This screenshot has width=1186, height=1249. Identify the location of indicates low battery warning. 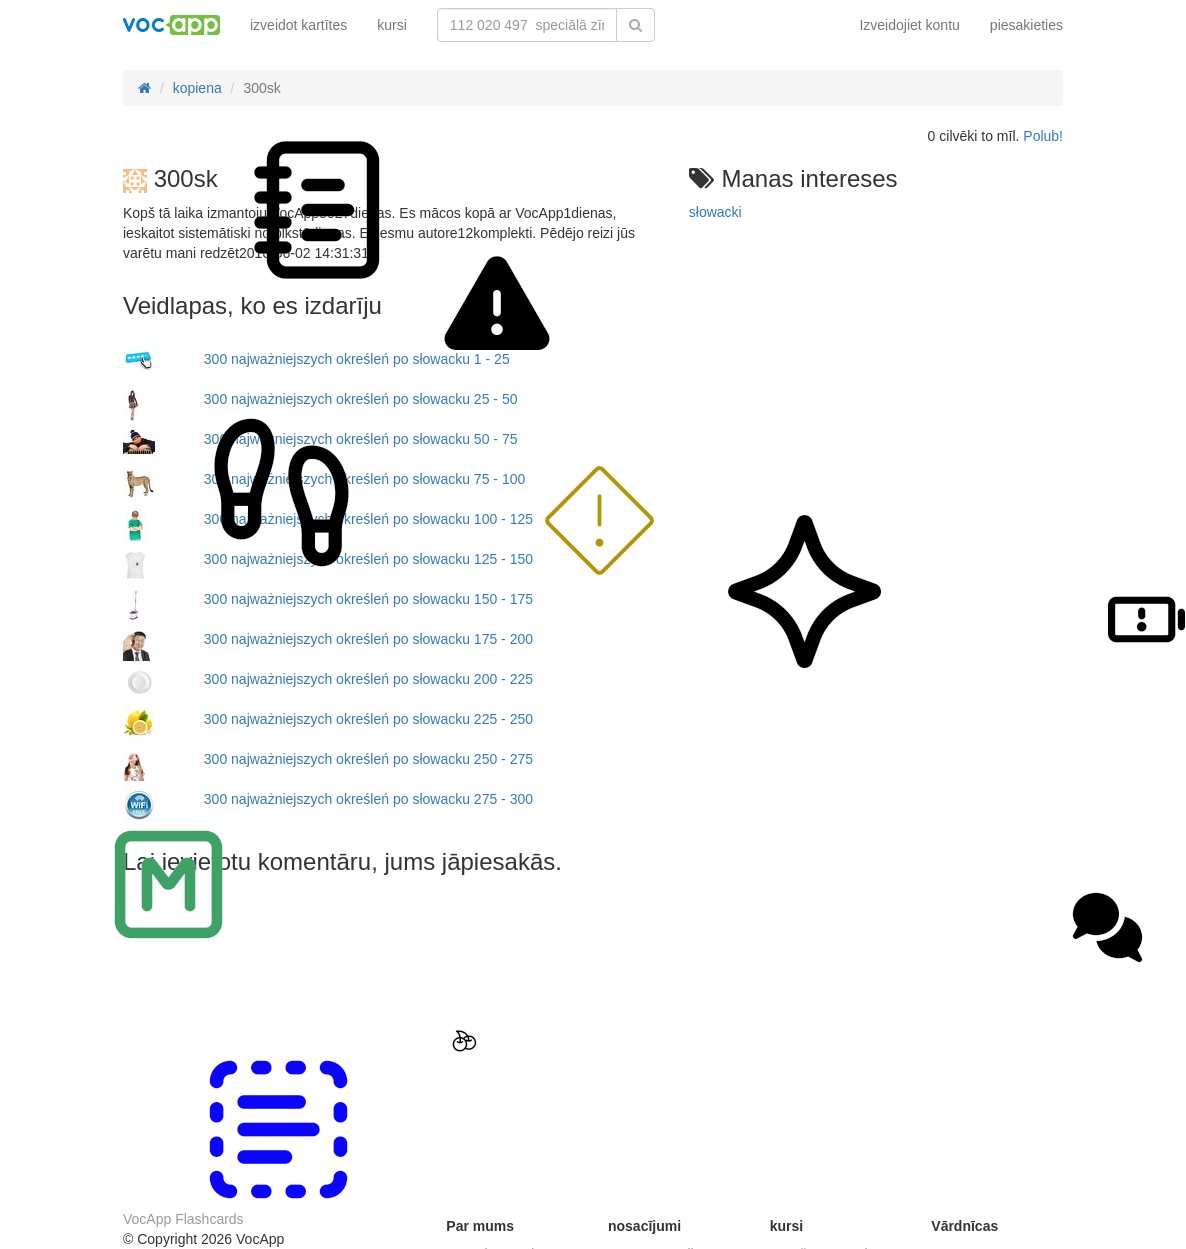
(1146, 619).